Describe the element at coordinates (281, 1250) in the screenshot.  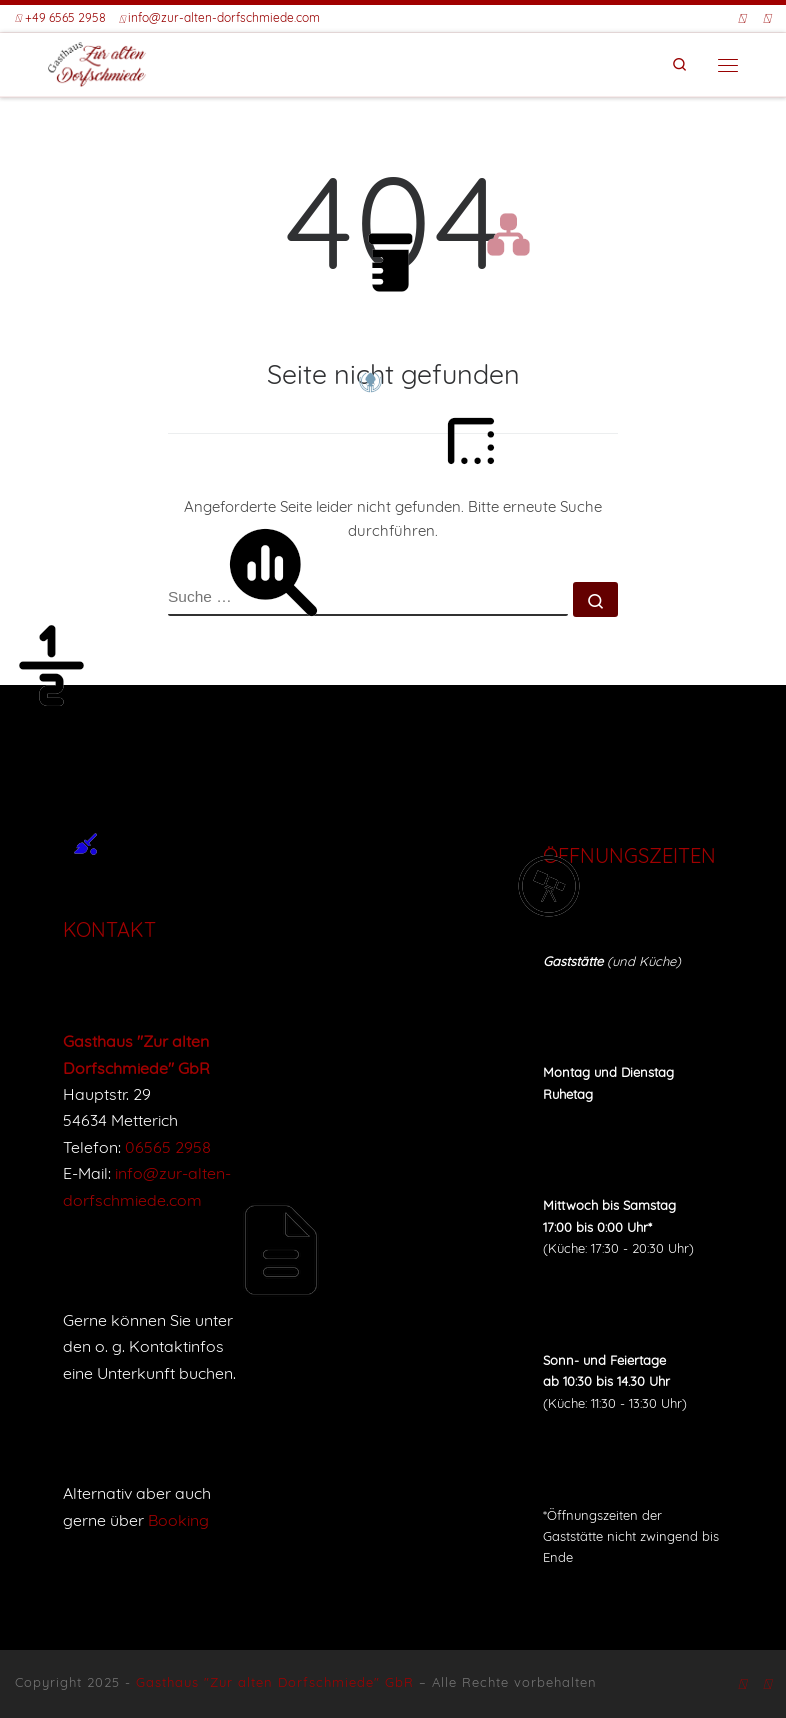
I see `view document details` at that location.